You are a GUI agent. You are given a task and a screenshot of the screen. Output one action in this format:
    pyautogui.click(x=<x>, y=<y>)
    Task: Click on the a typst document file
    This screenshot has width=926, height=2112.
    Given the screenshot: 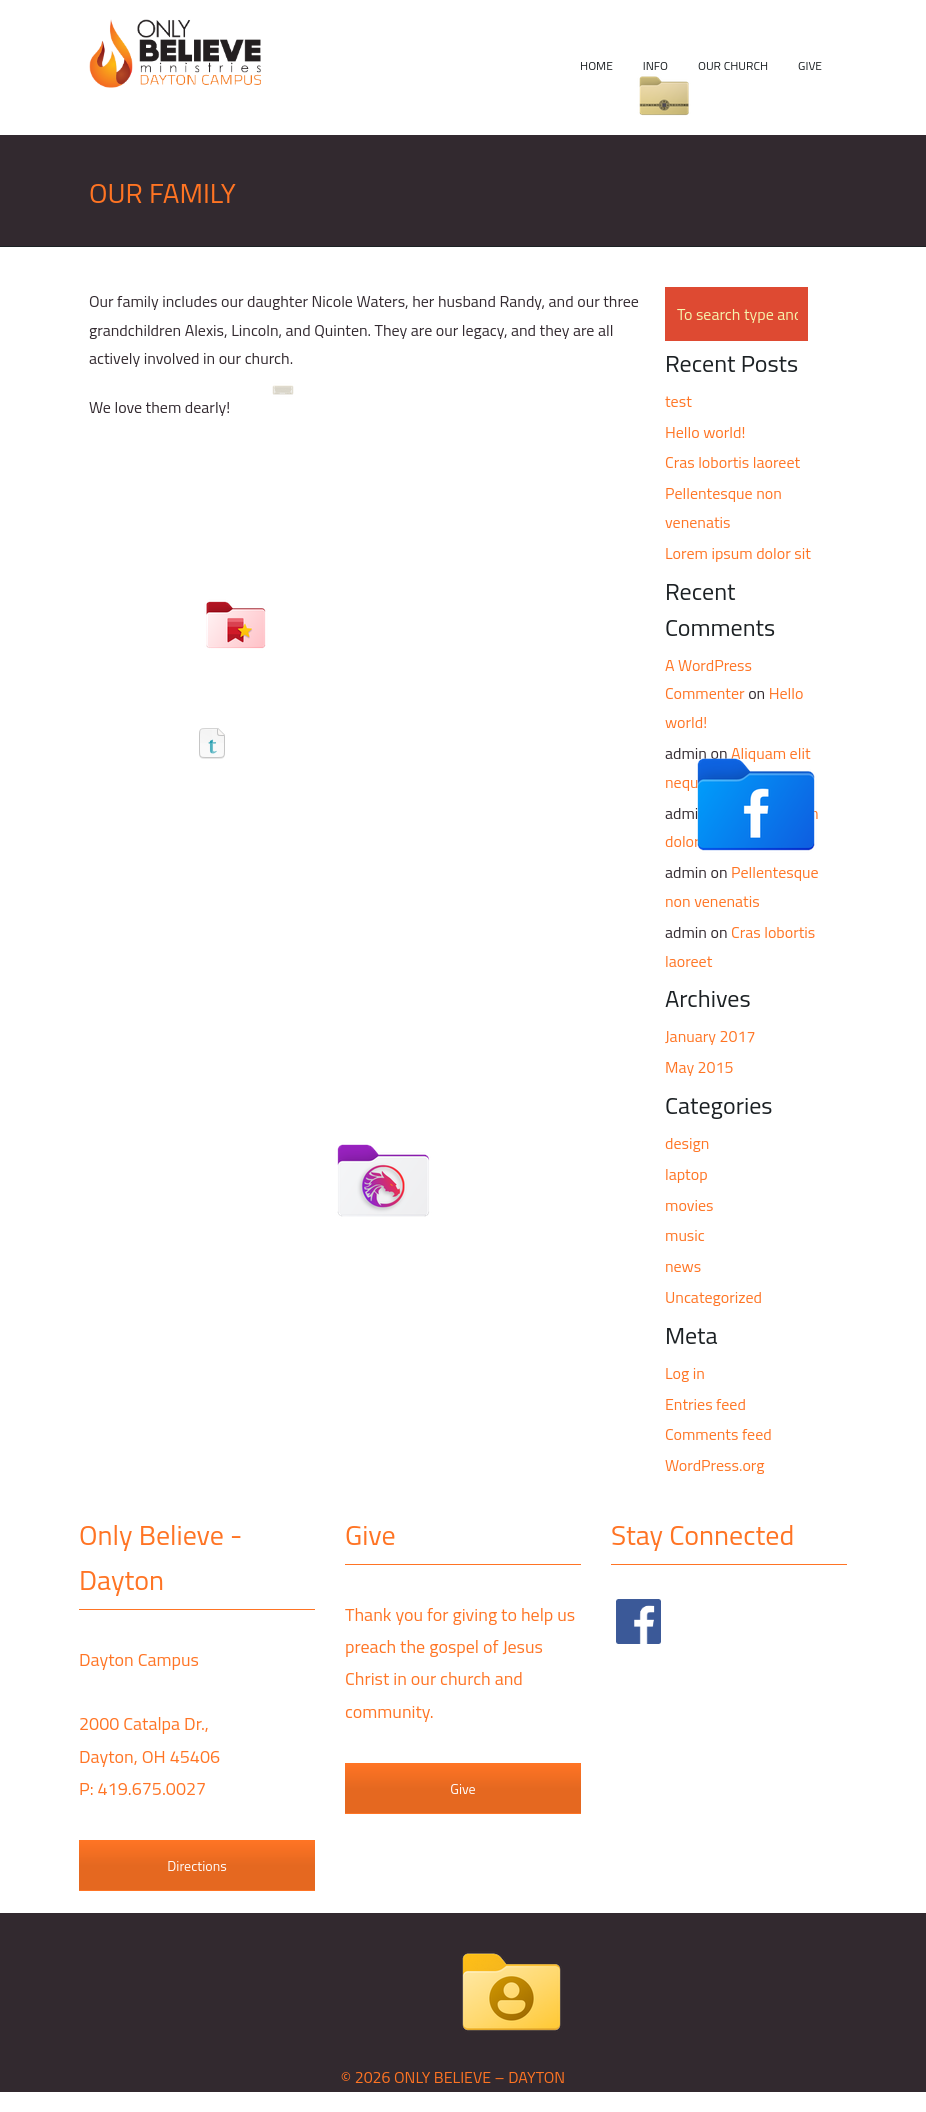 What is the action you would take?
    pyautogui.click(x=212, y=743)
    